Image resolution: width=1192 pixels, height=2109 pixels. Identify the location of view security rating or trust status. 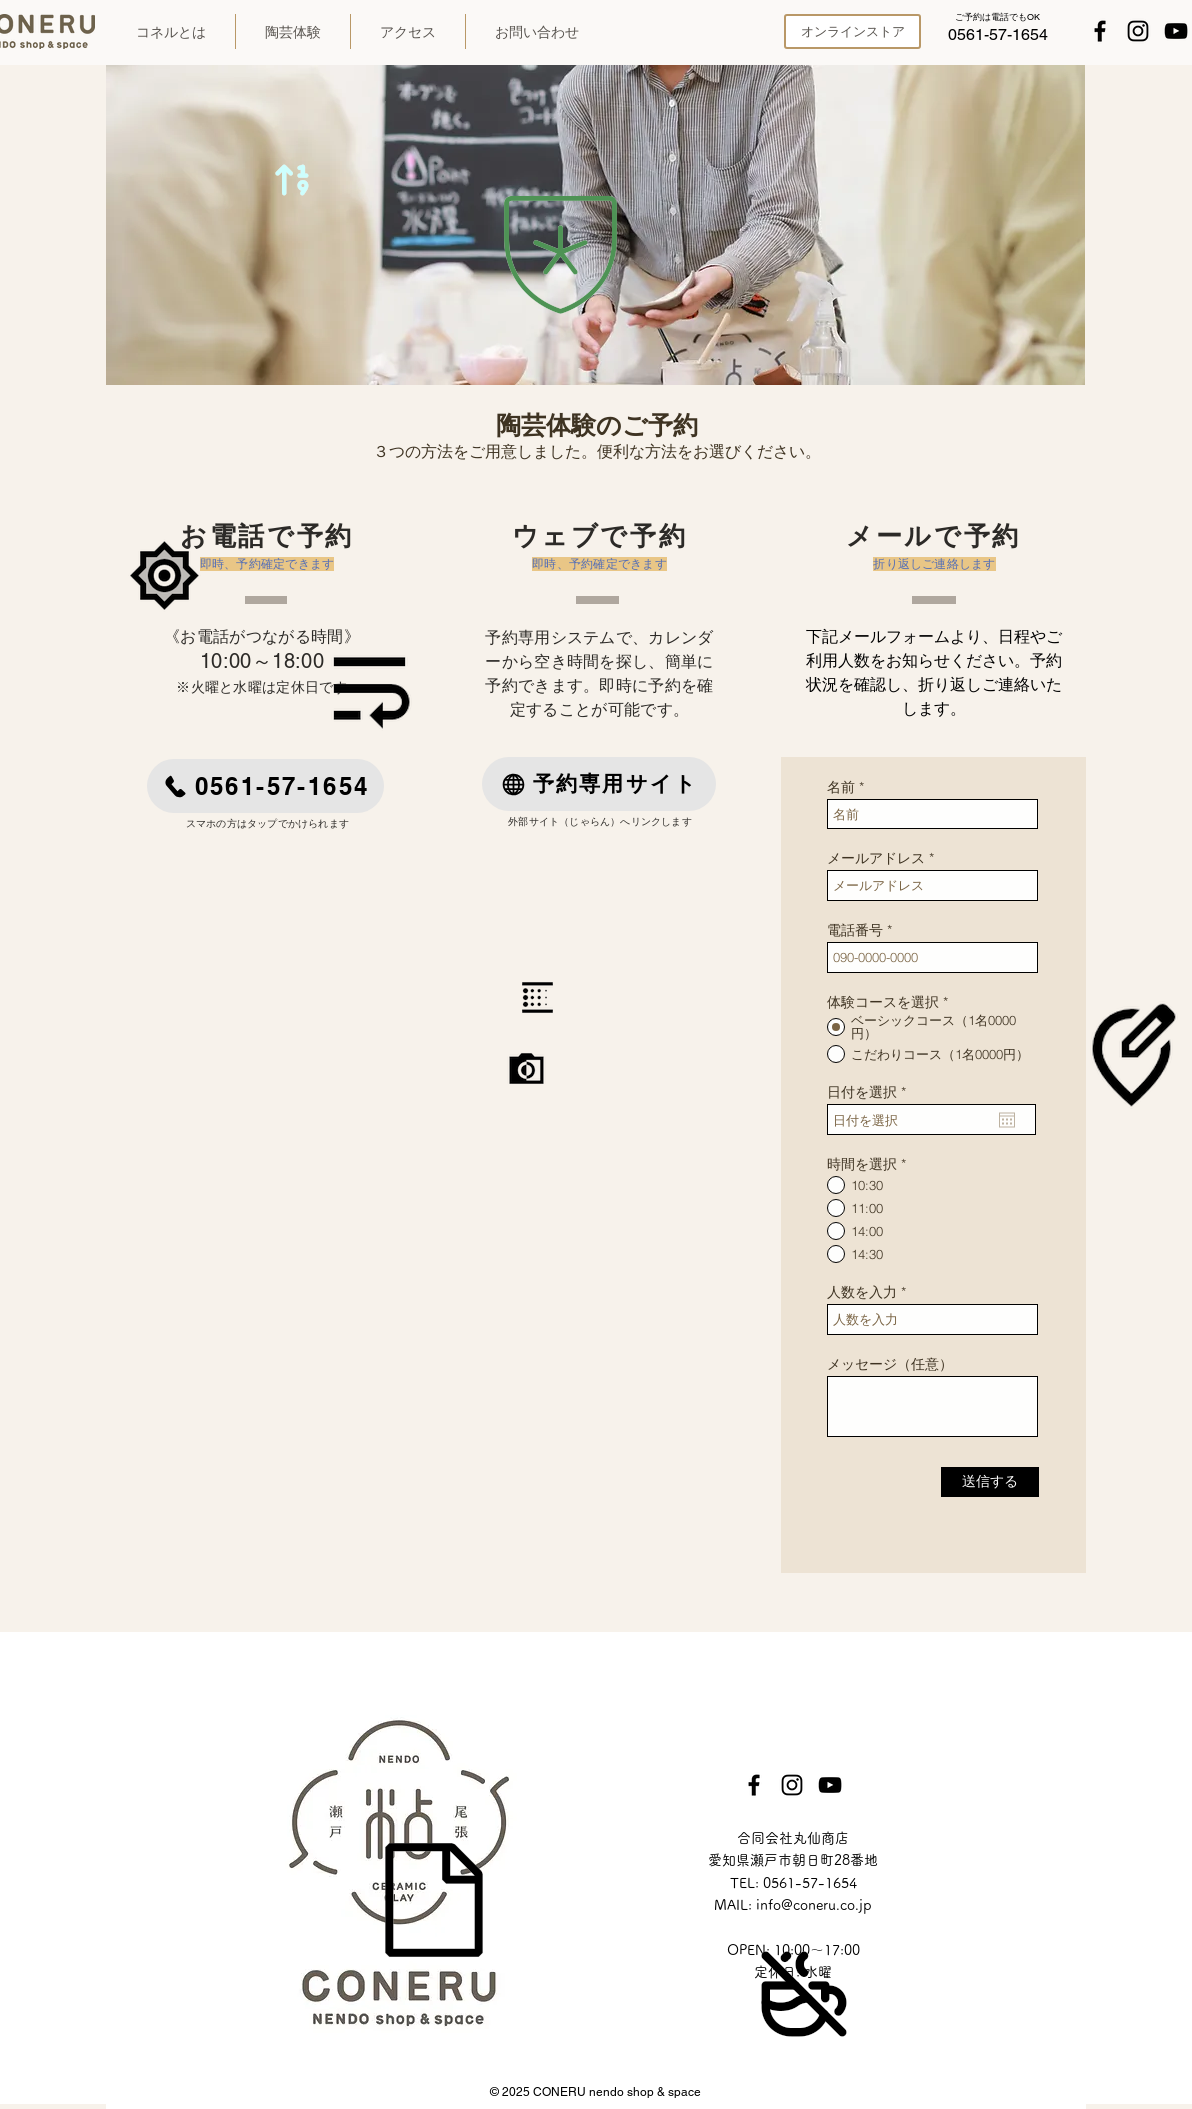
(560, 247).